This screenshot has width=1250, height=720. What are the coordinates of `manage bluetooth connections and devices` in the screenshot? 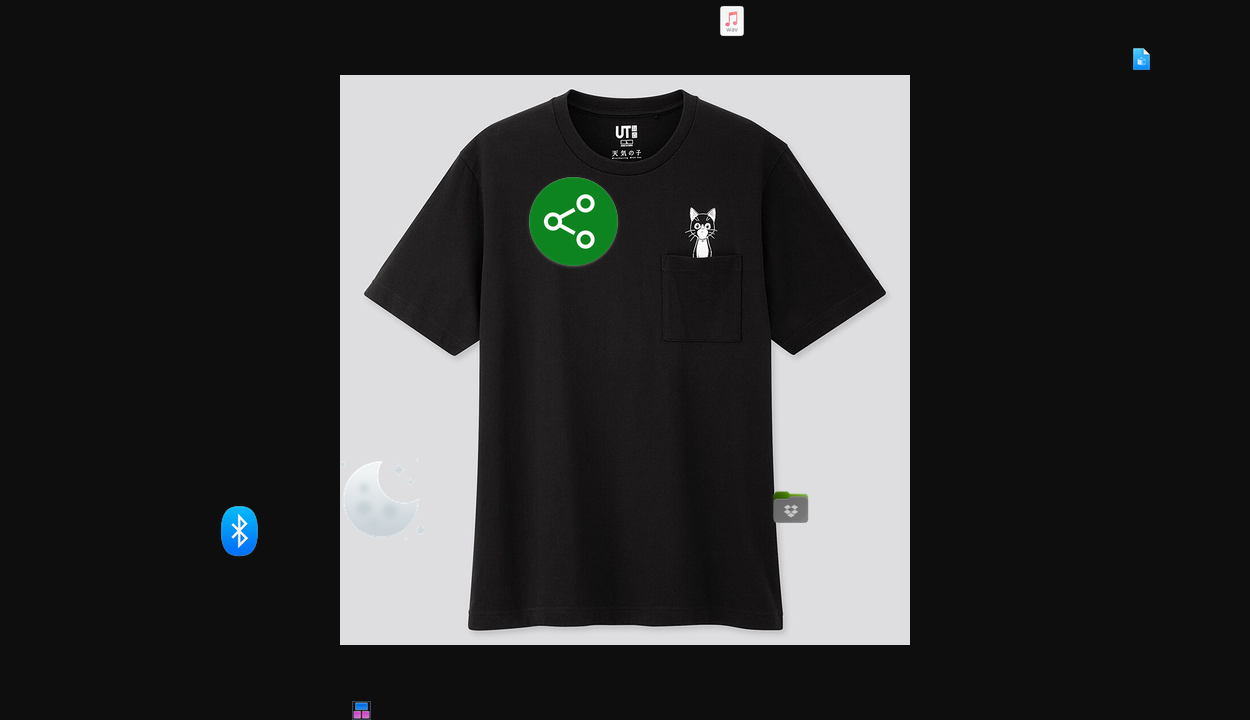 It's located at (240, 531).